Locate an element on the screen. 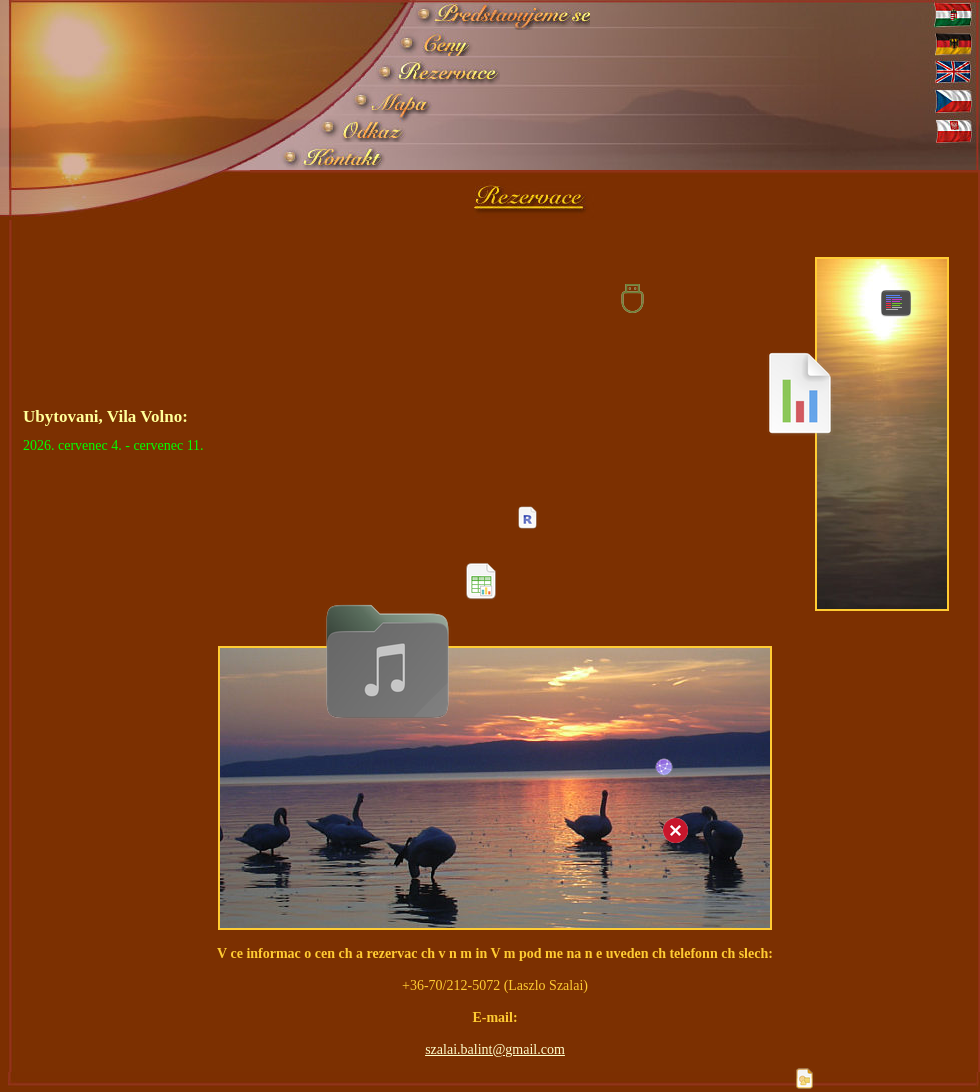 This screenshot has height=1092, width=980. open a spreadsheet file is located at coordinates (481, 581).